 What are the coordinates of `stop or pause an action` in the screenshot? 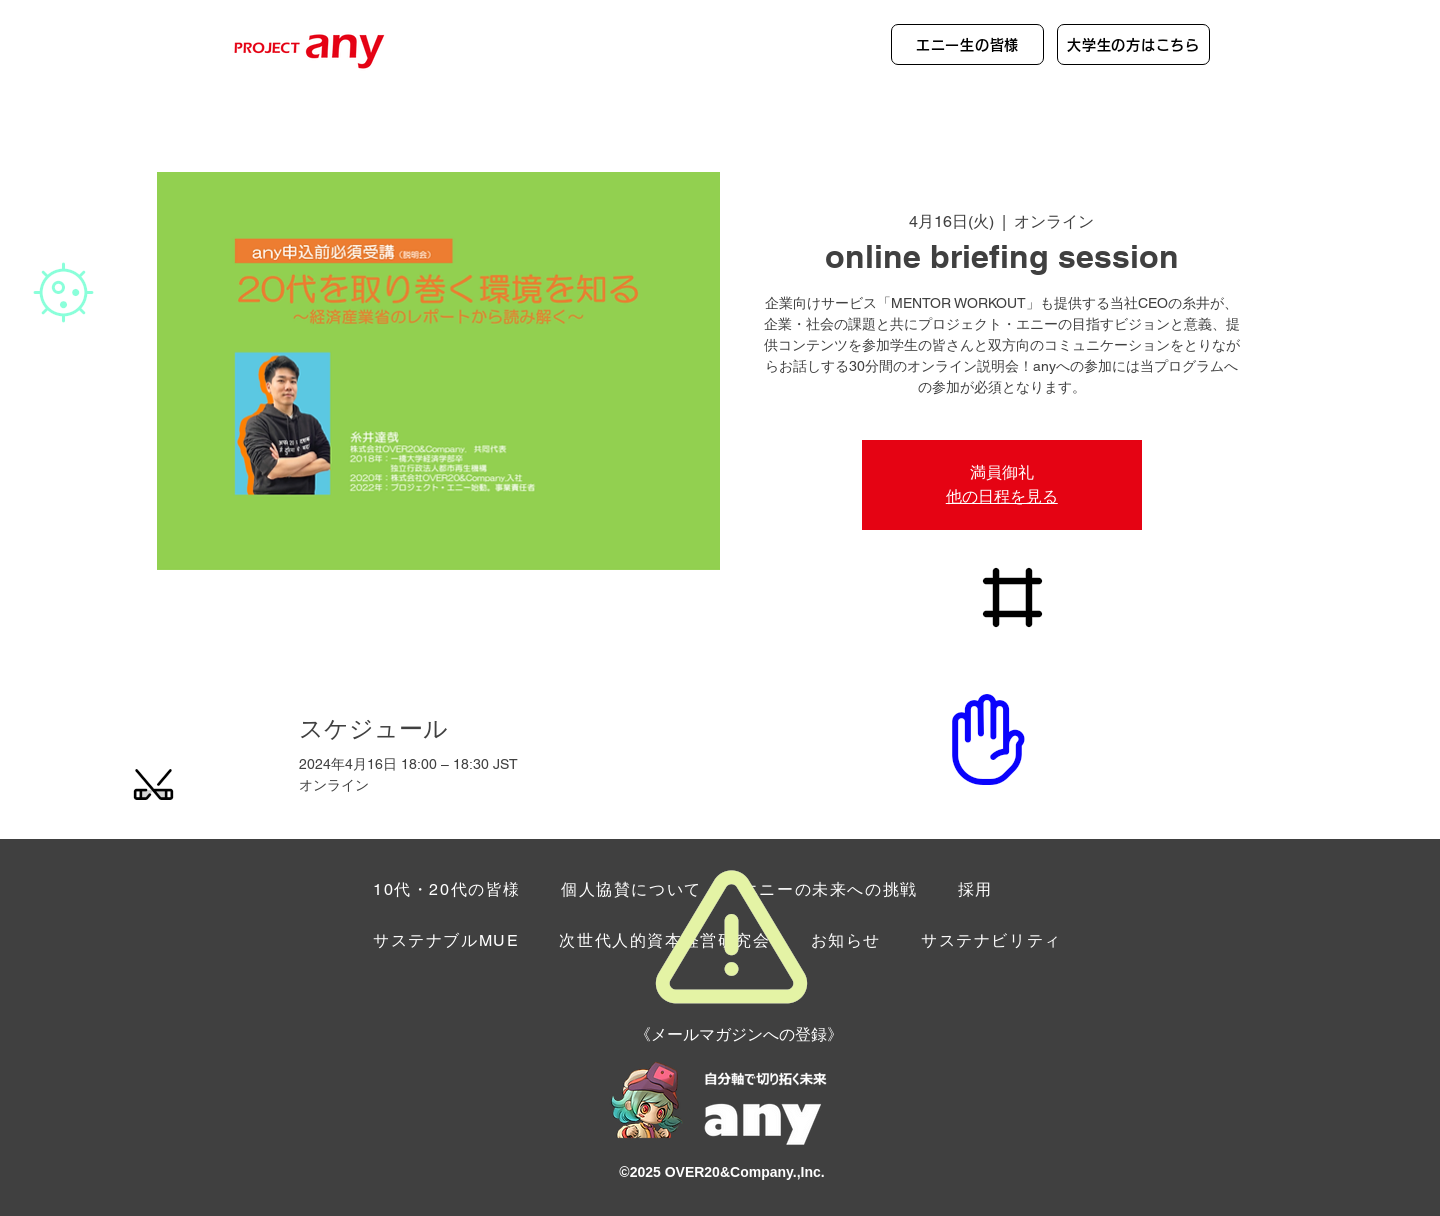 It's located at (988, 739).